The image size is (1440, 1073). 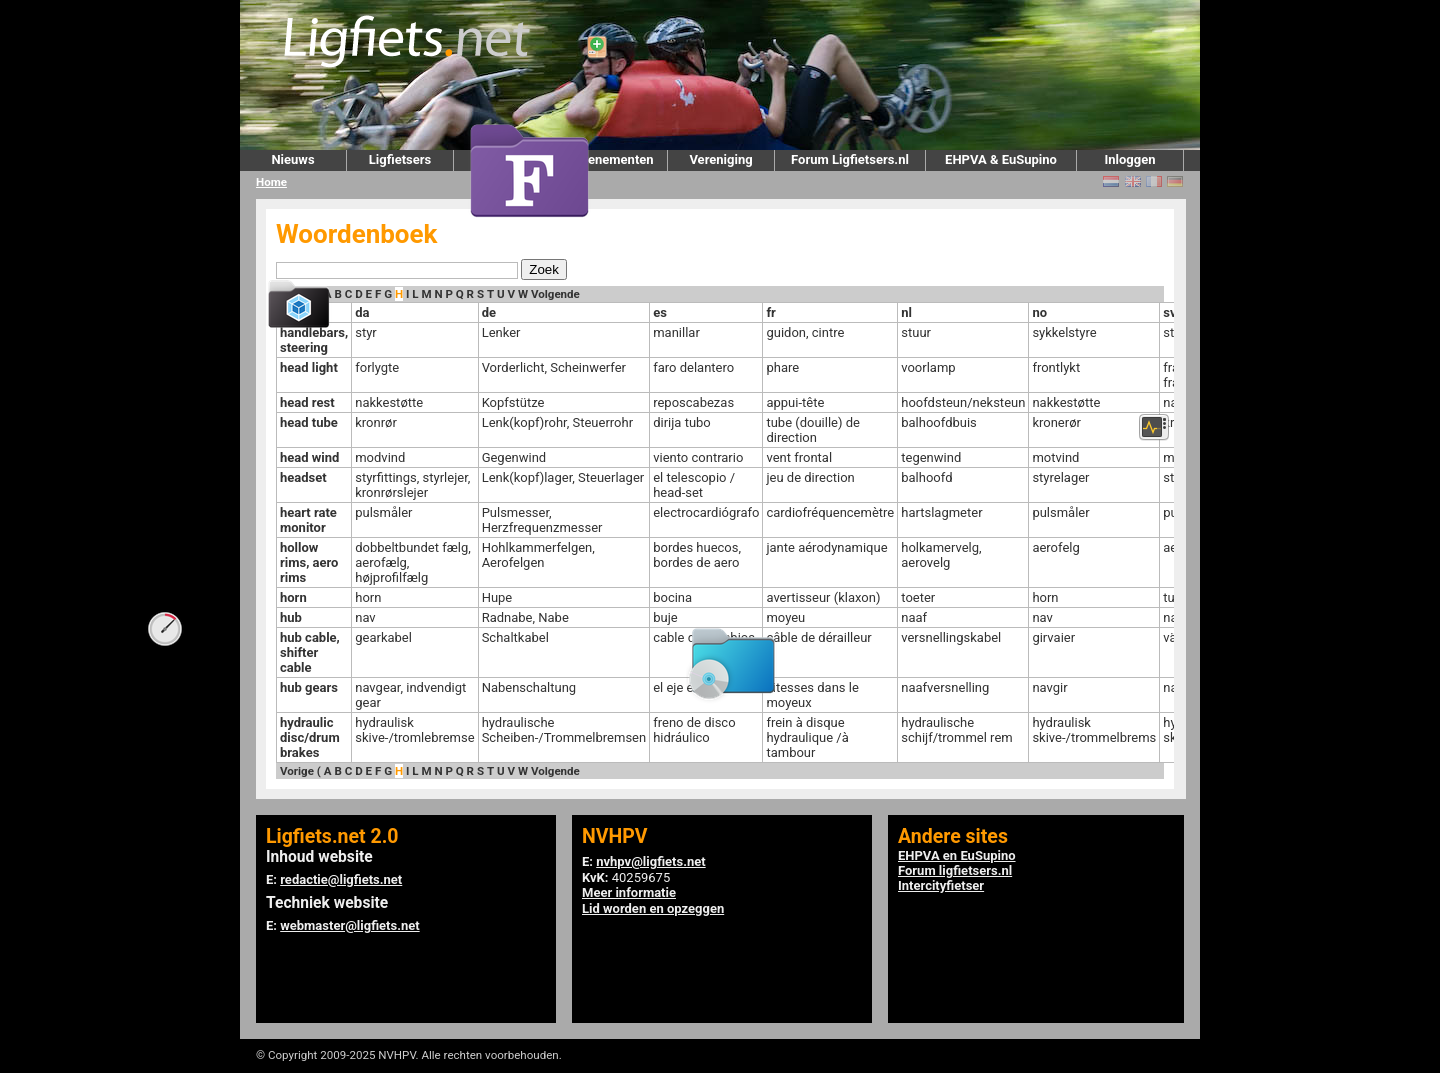 I want to click on folder containing fortran source code files, so click(x=529, y=174).